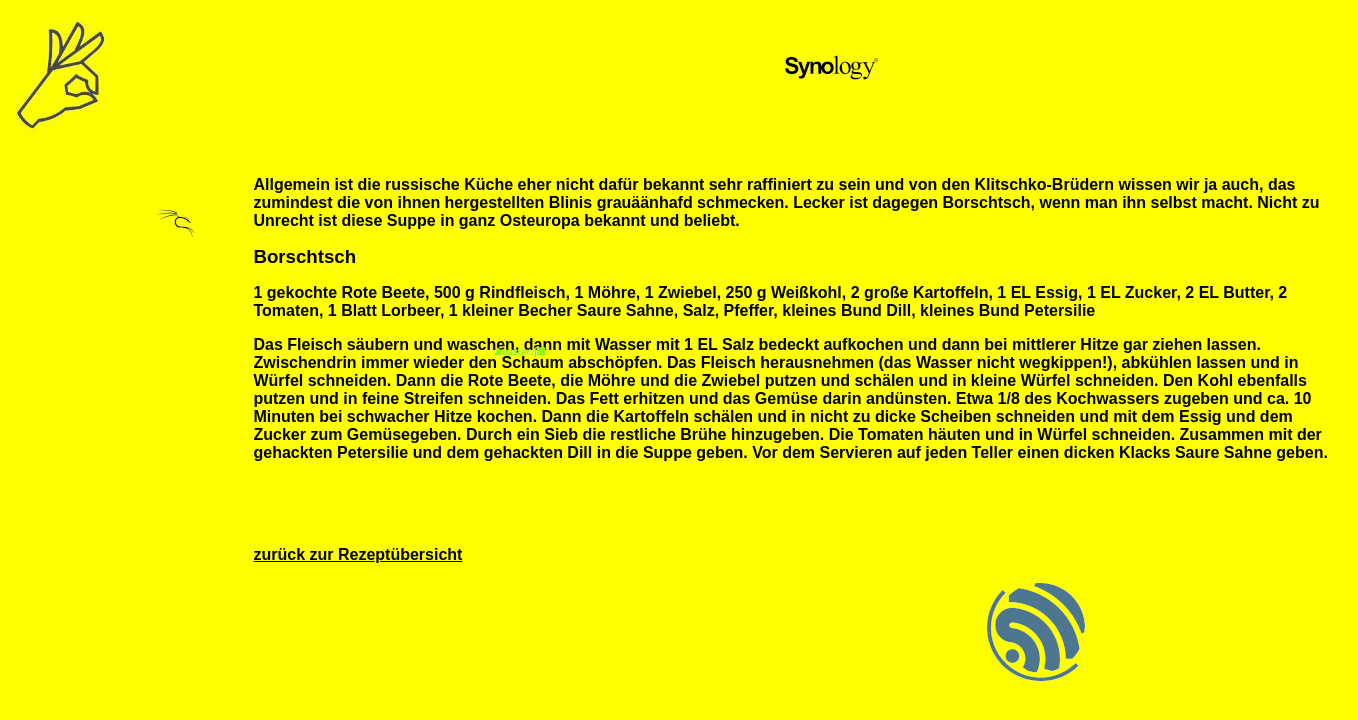  I want to click on Synology brand logo, so click(831, 67).